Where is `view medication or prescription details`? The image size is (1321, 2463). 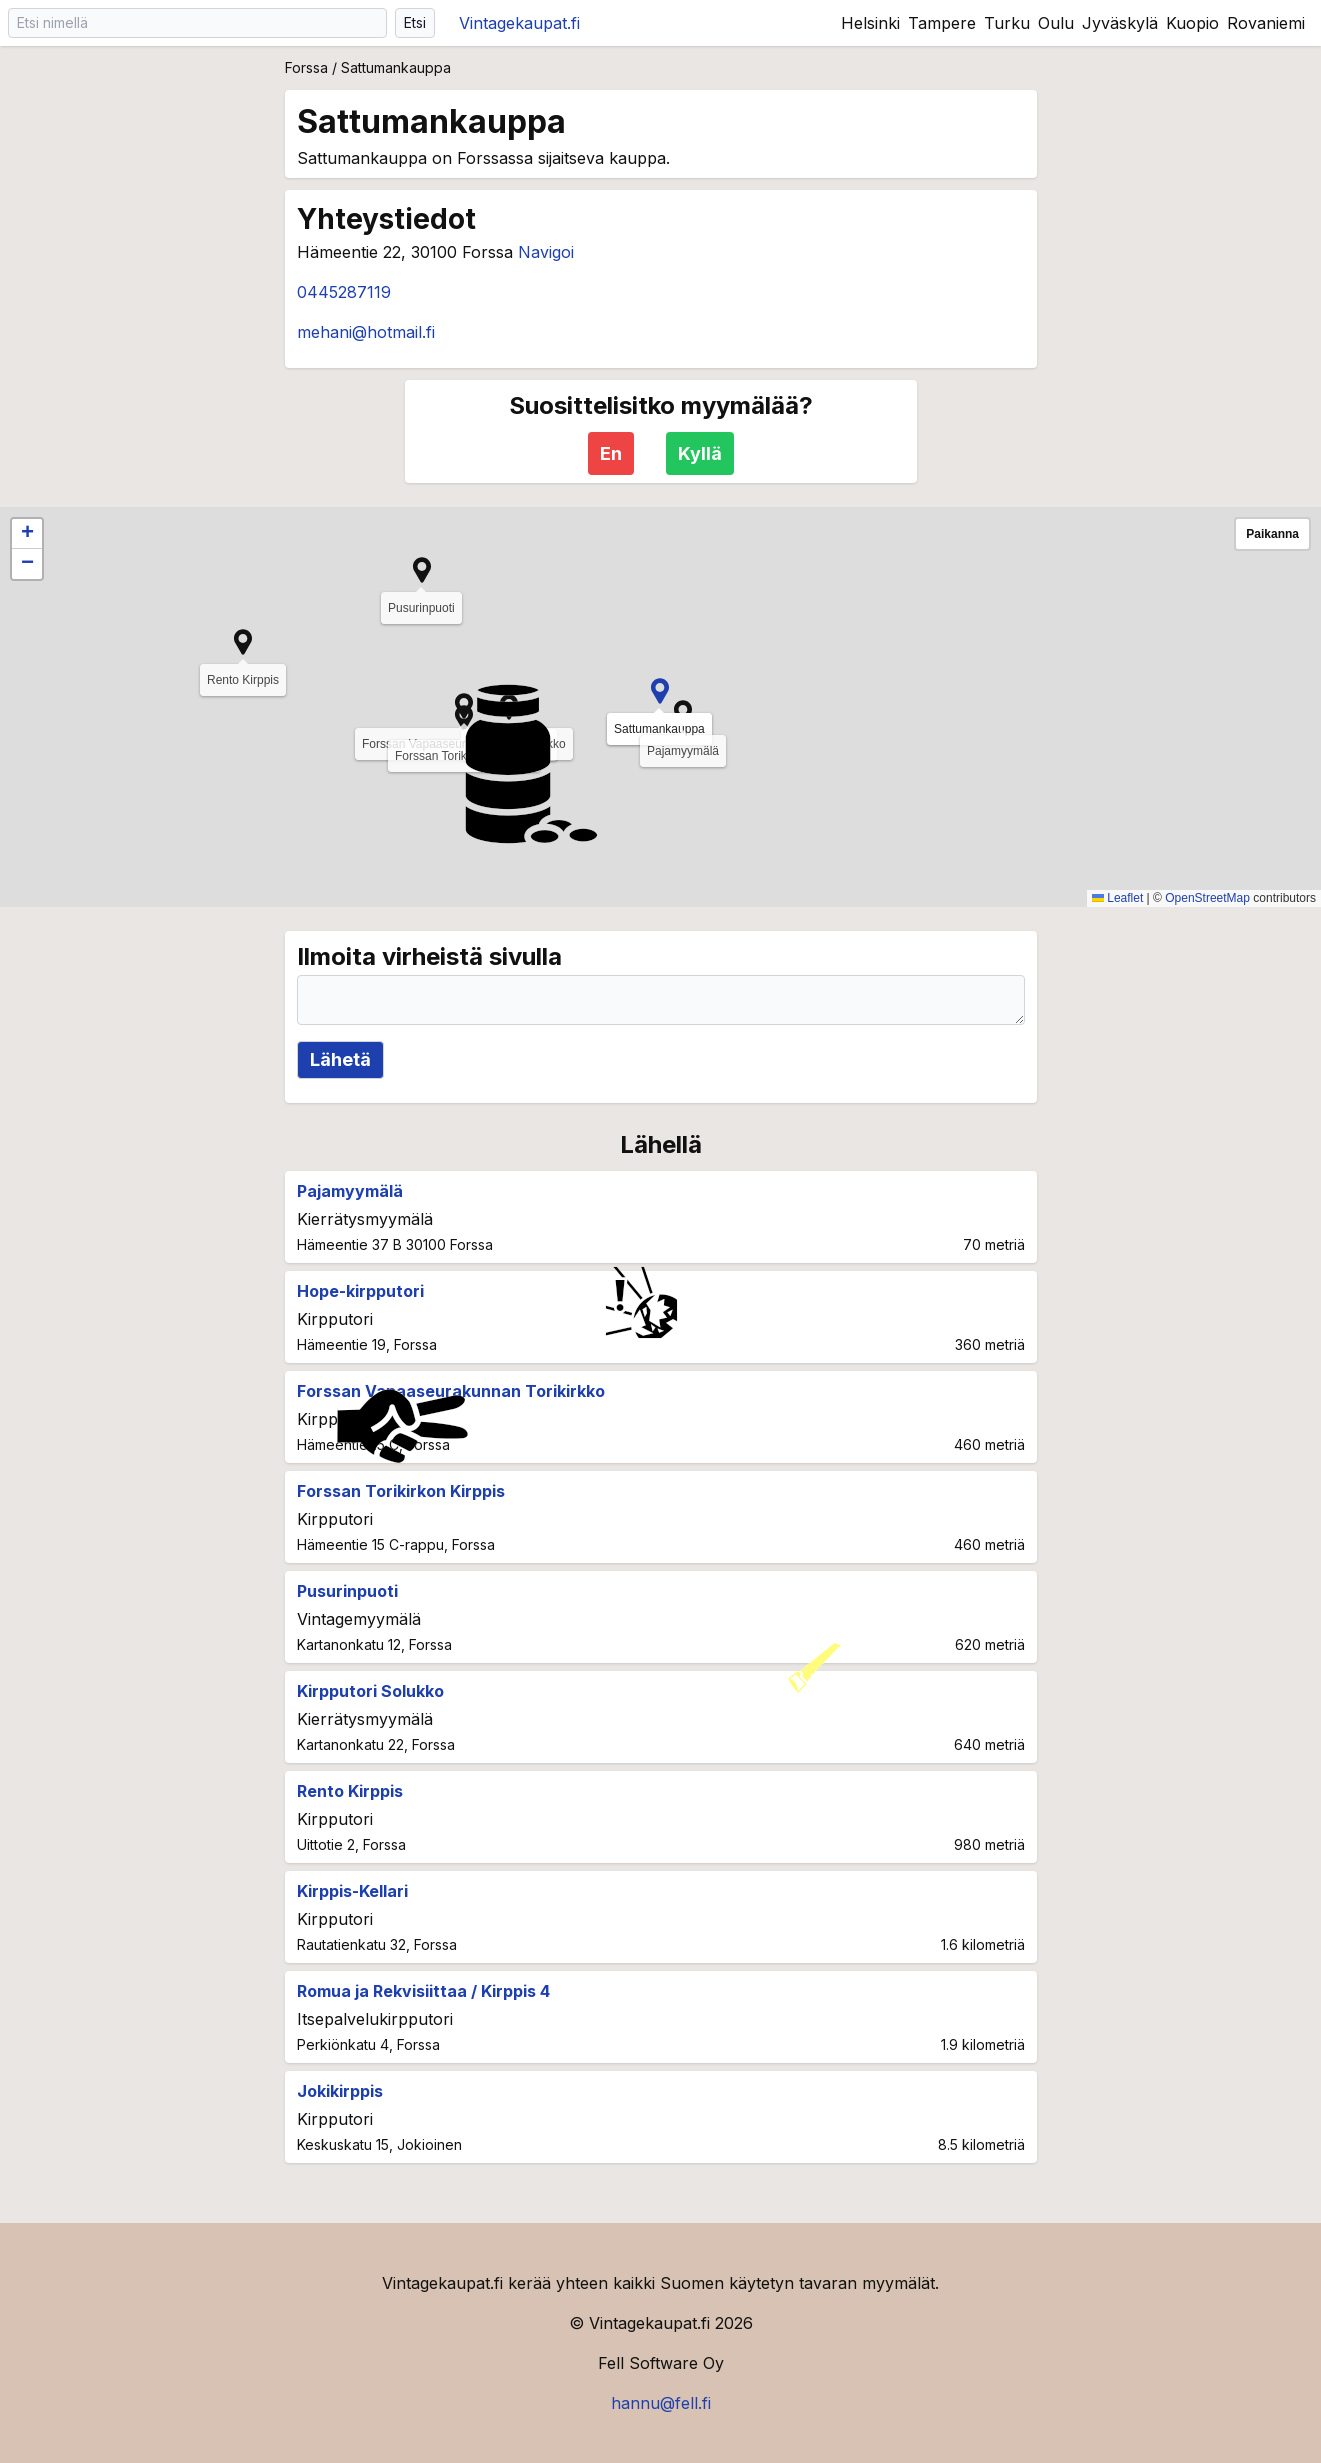 view medication or prescription details is located at coordinates (524, 764).